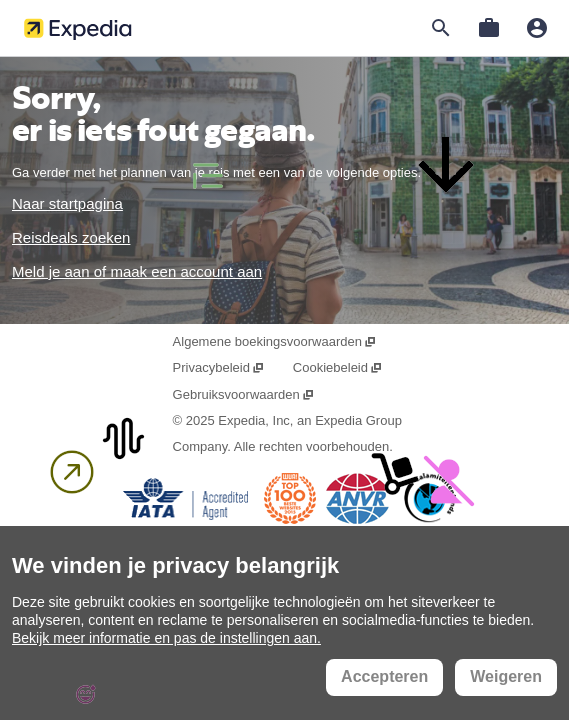  I want to click on audio waveform visualization, so click(123, 438).